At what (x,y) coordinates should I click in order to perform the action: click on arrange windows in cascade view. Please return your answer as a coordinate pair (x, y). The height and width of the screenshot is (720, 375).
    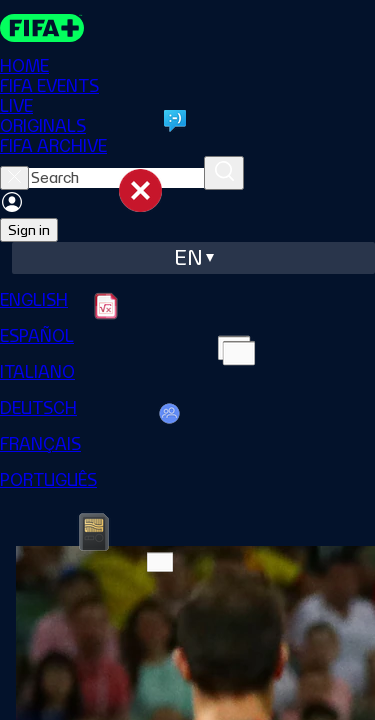
    Looking at the image, I should click on (236, 350).